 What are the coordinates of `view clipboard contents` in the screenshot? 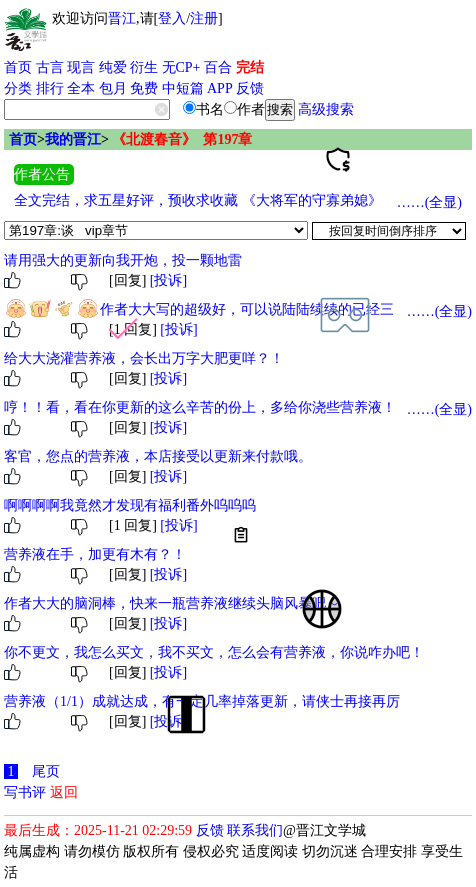 It's located at (241, 535).